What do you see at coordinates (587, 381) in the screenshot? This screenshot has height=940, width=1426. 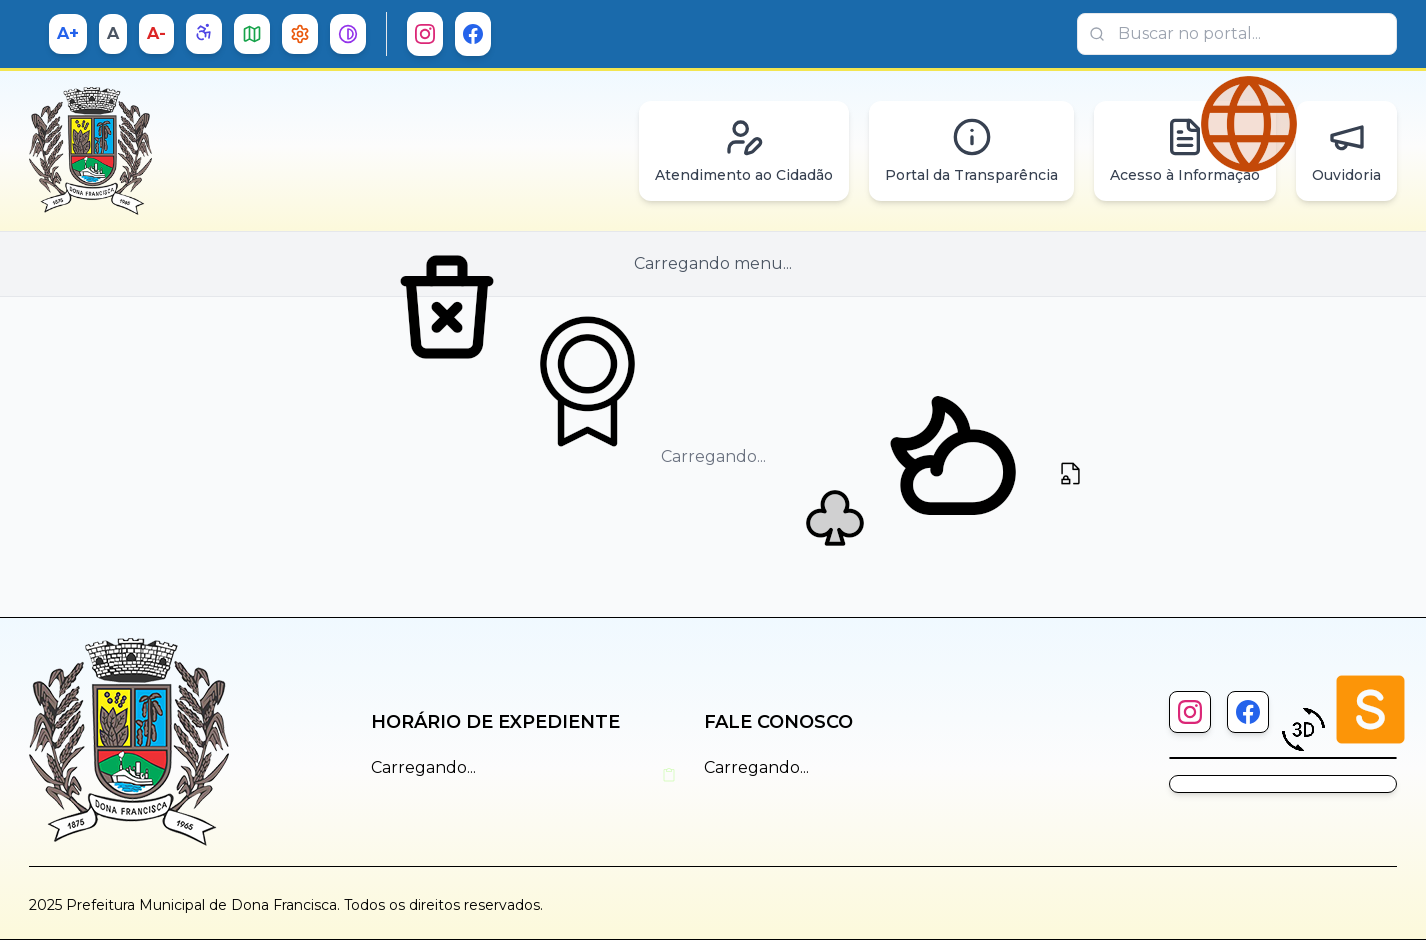 I see `view achievements or awards` at bounding box center [587, 381].